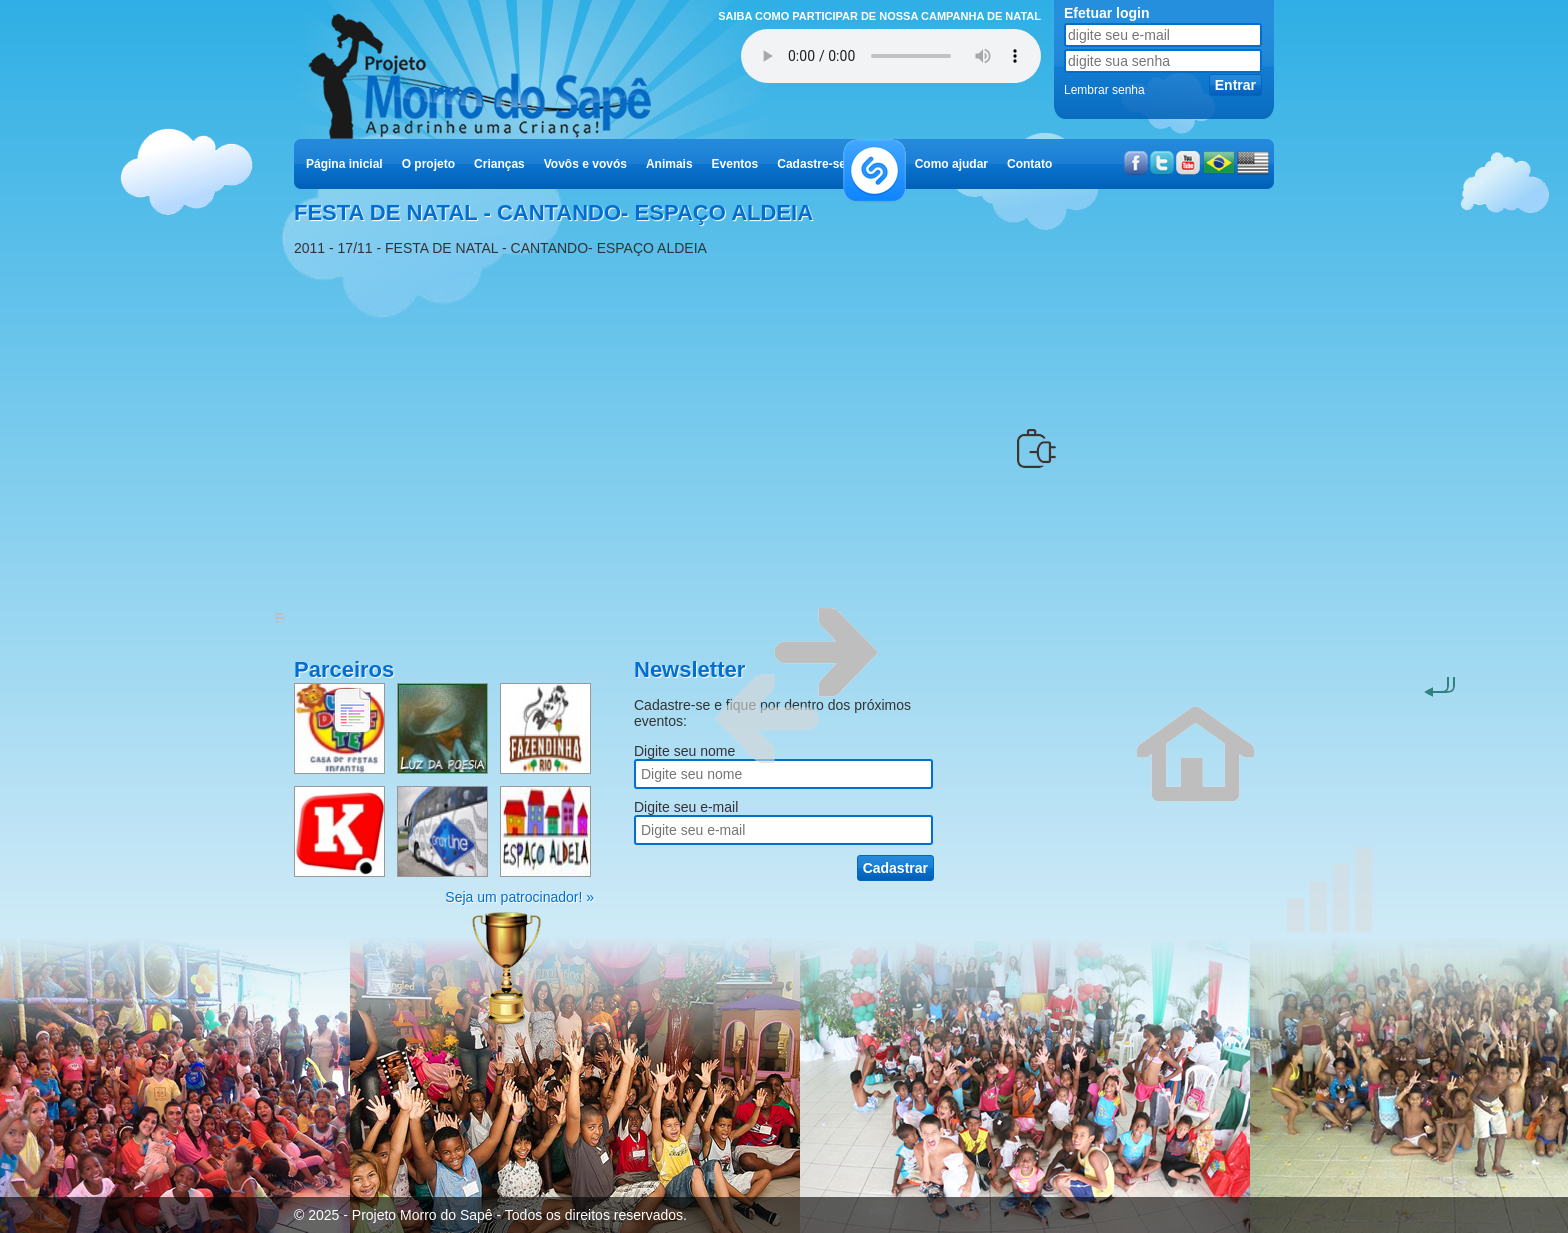 The height and width of the screenshot is (1233, 1568). What do you see at coordinates (1332, 892) in the screenshot?
I see `indicates no cellular signal available` at bounding box center [1332, 892].